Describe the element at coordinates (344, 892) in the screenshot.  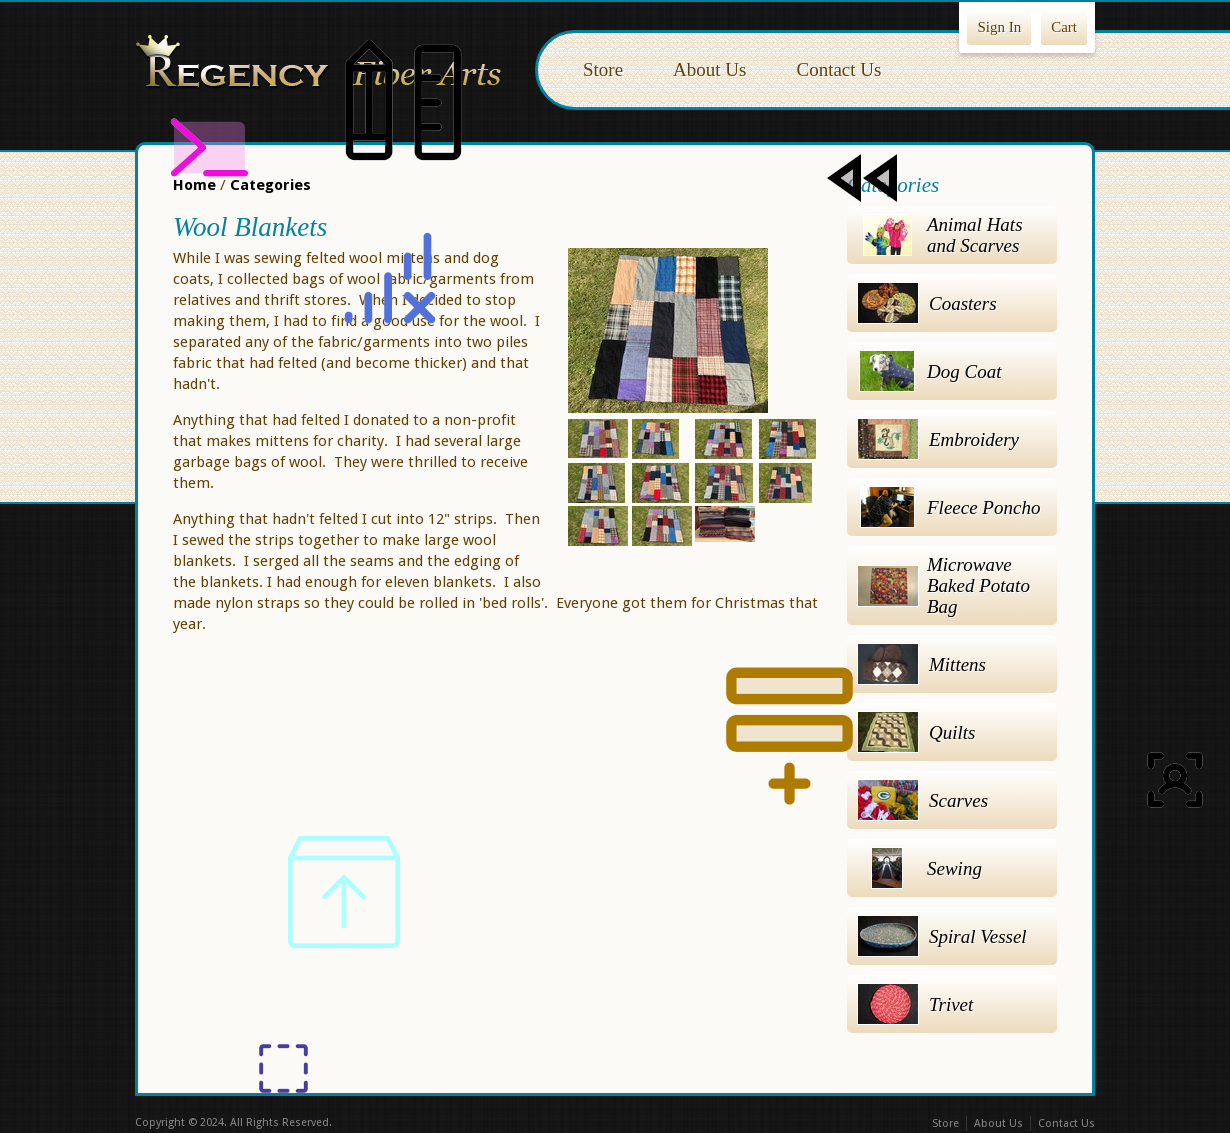
I see `upload files to storage` at that location.